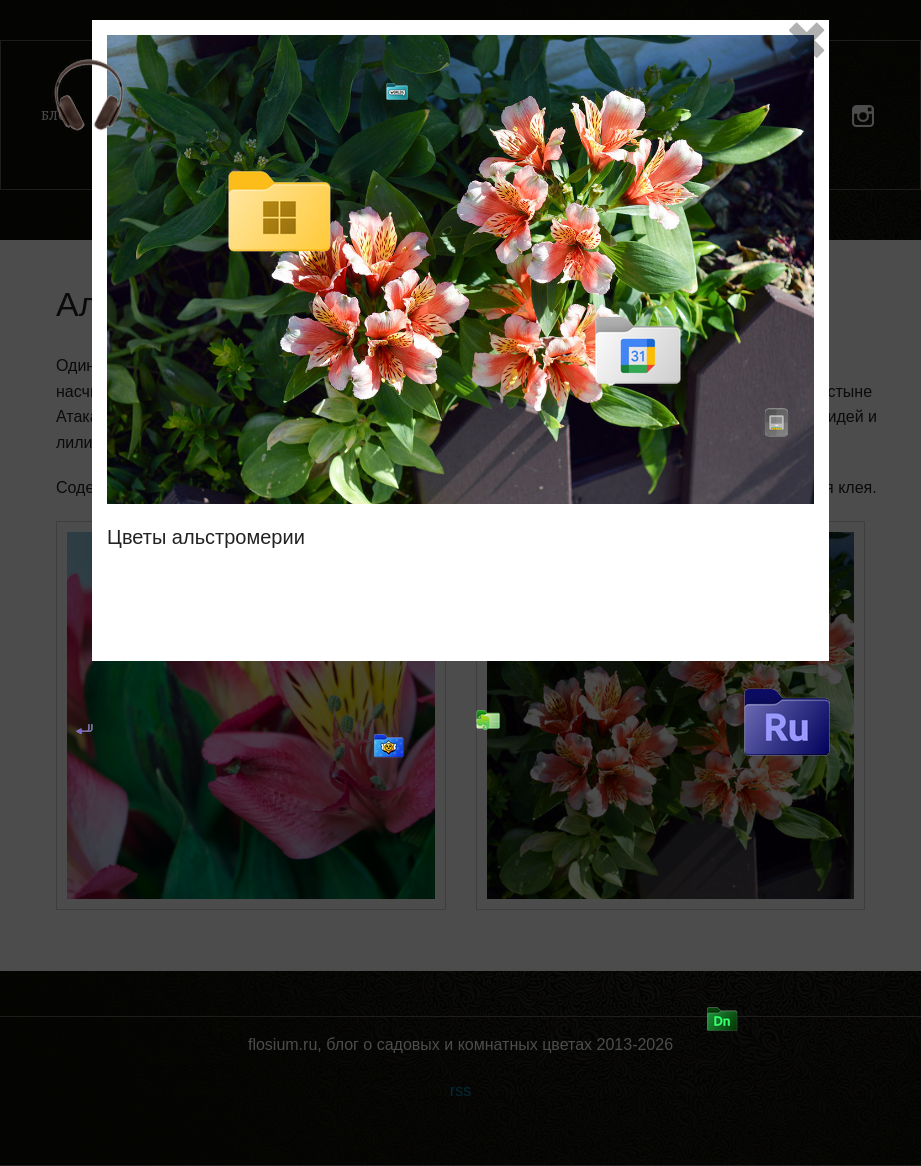 This screenshot has height=1166, width=921. Describe the element at coordinates (776, 422) in the screenshot. I see `indicates a retro game ROM file` at that location.